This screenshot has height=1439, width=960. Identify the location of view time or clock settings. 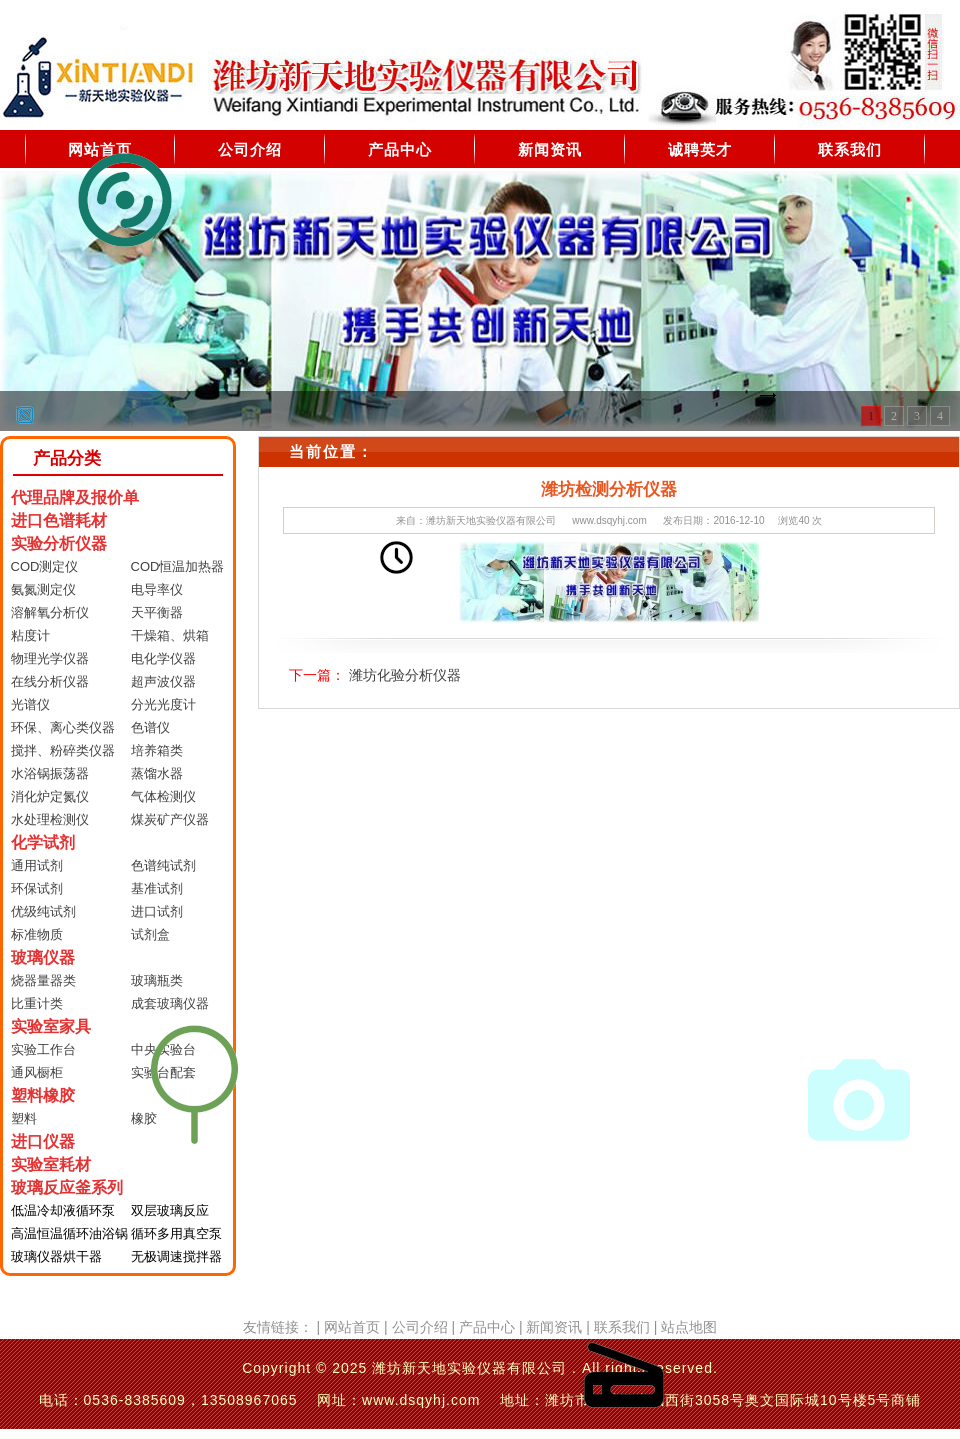
(396, 557).